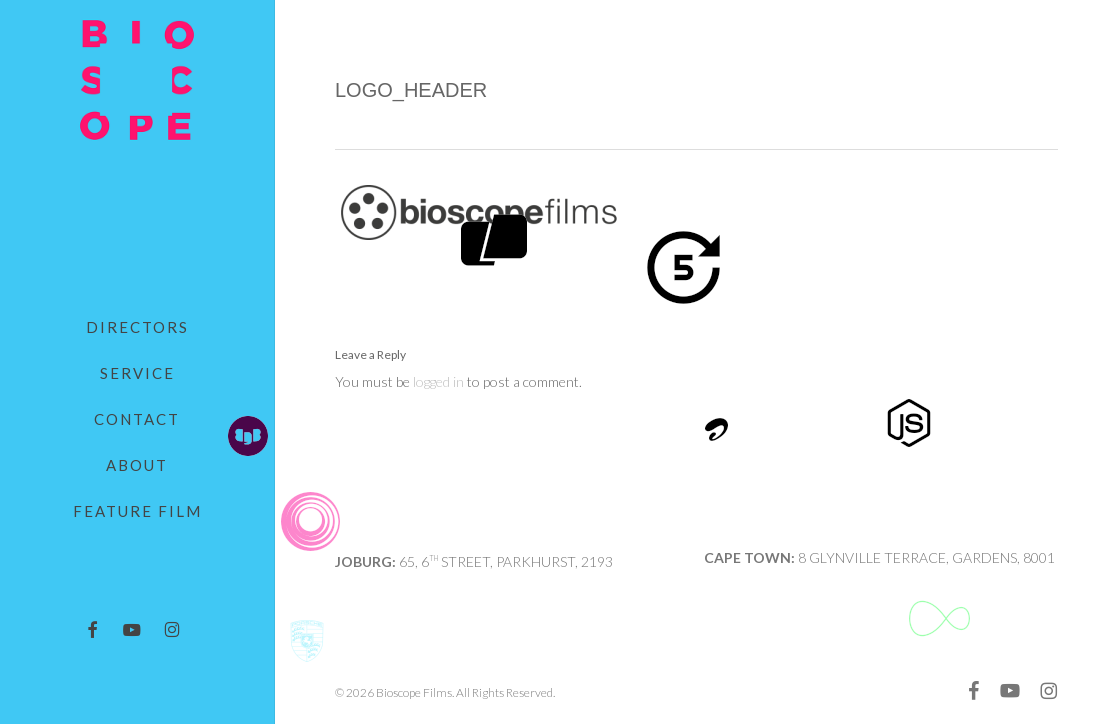  What do you see at coordinates (248, 436) in the screenshot?
I see `EnterpriseDB company logo` at bounding box center [248, 436].